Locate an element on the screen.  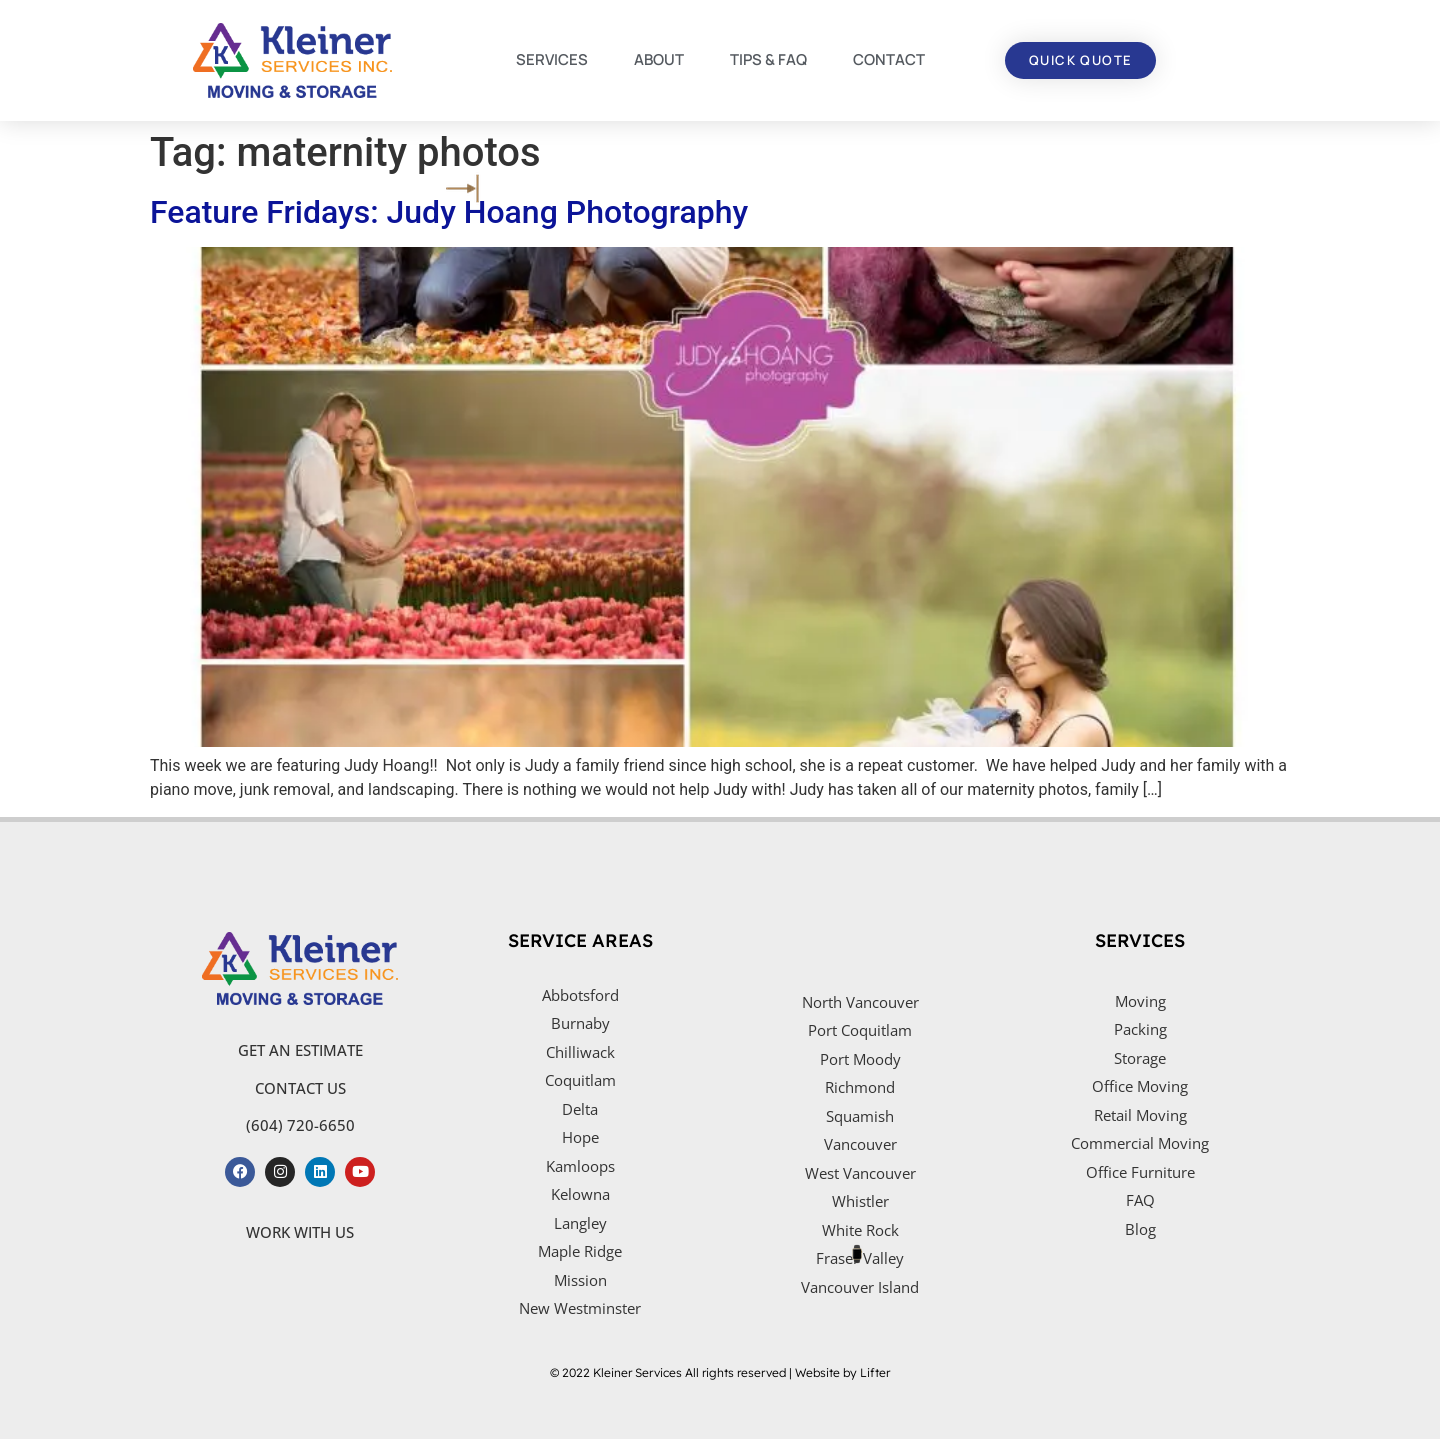
apple watch device icon is located at coordinates (857, 1254).